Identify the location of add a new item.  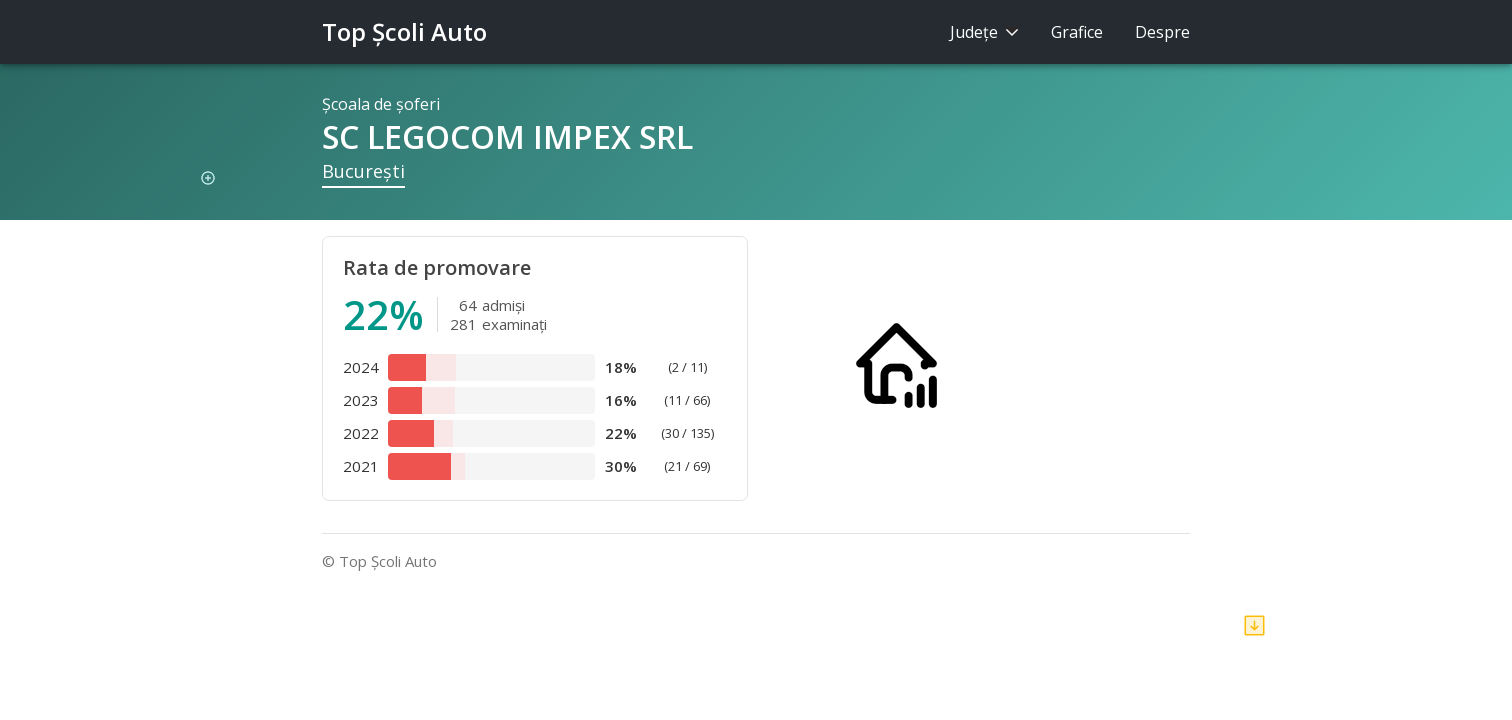
(208, 178).